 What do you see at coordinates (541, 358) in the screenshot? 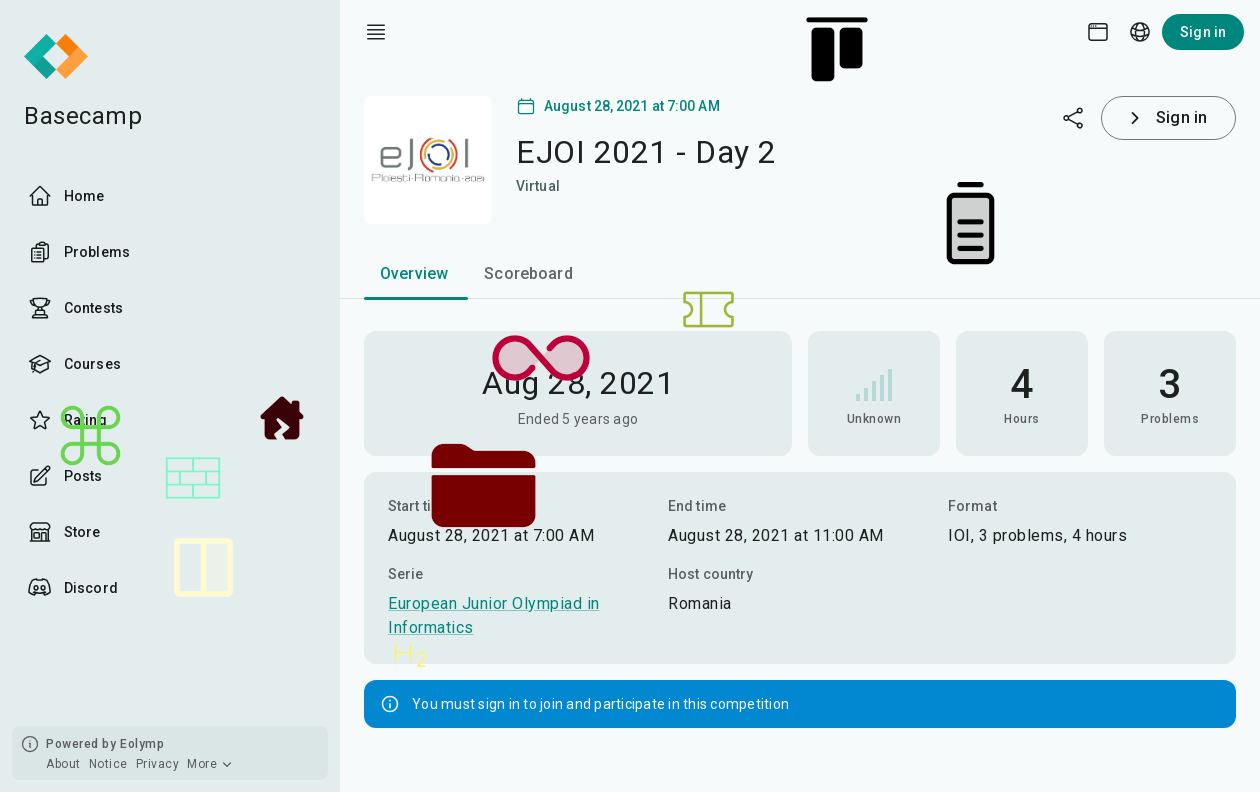
I see `indicates unlimited or infinite content` at bounding box center [541, 358].